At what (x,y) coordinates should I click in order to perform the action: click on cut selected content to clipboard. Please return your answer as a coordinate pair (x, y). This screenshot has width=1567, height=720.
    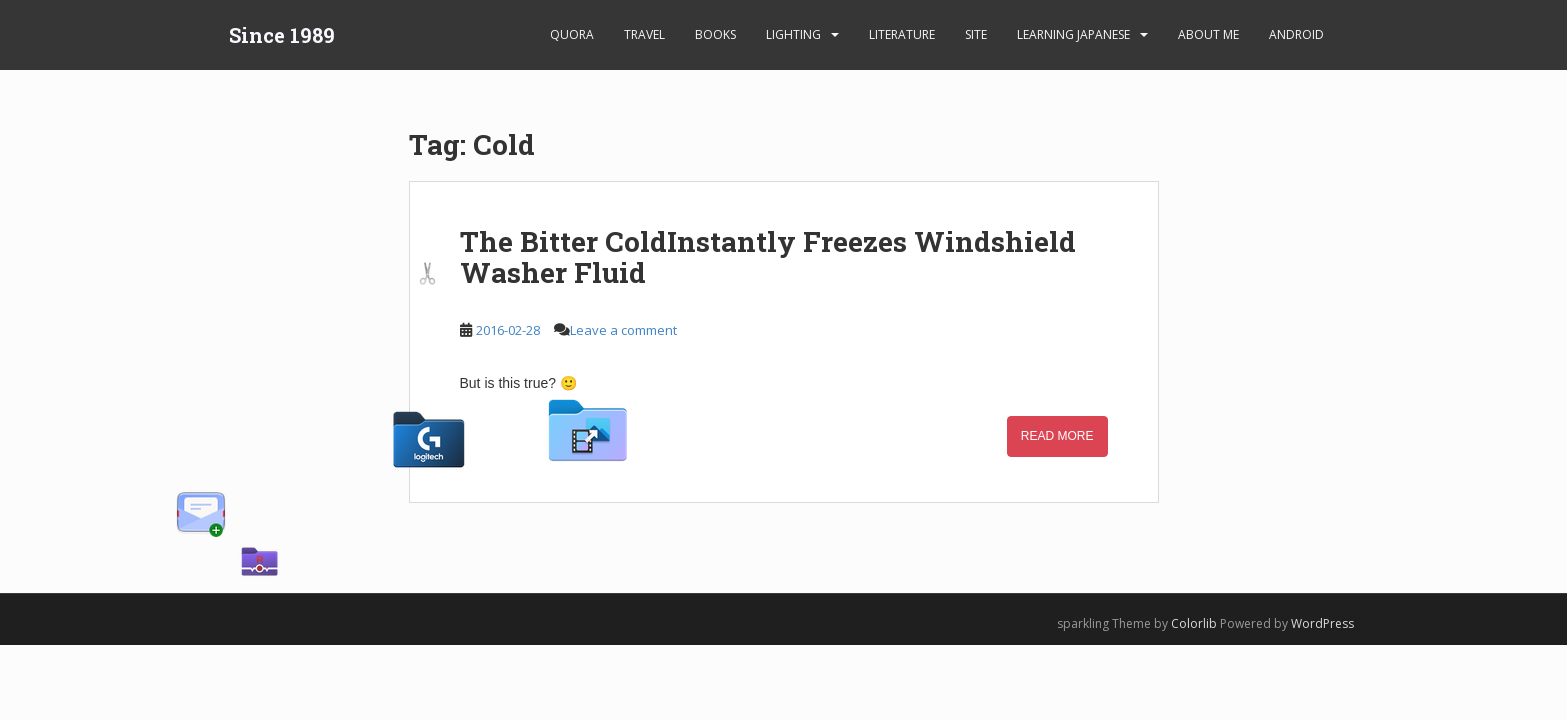
    Looking at the image, I should click on (427, 273).